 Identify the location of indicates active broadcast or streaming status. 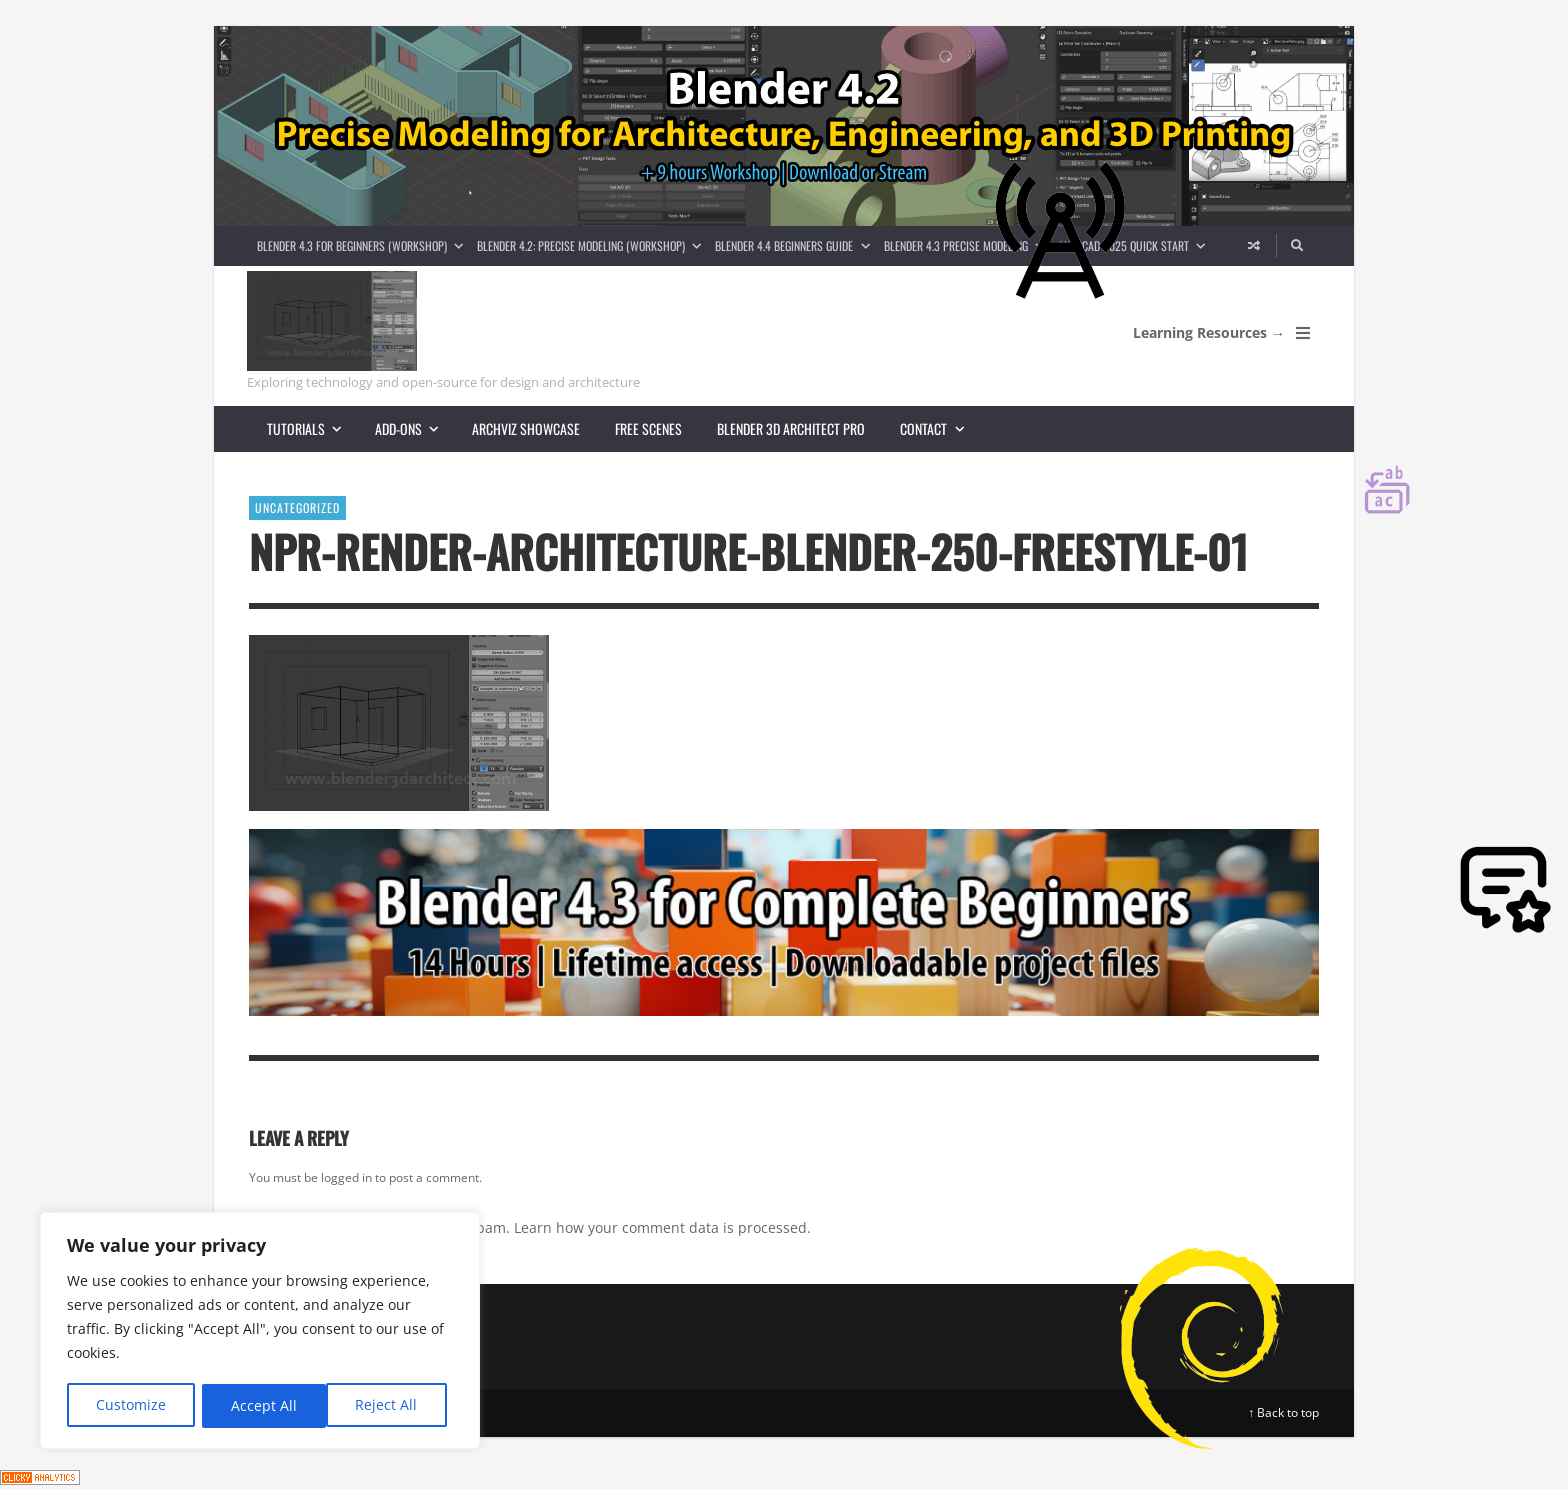
(1055, 231).